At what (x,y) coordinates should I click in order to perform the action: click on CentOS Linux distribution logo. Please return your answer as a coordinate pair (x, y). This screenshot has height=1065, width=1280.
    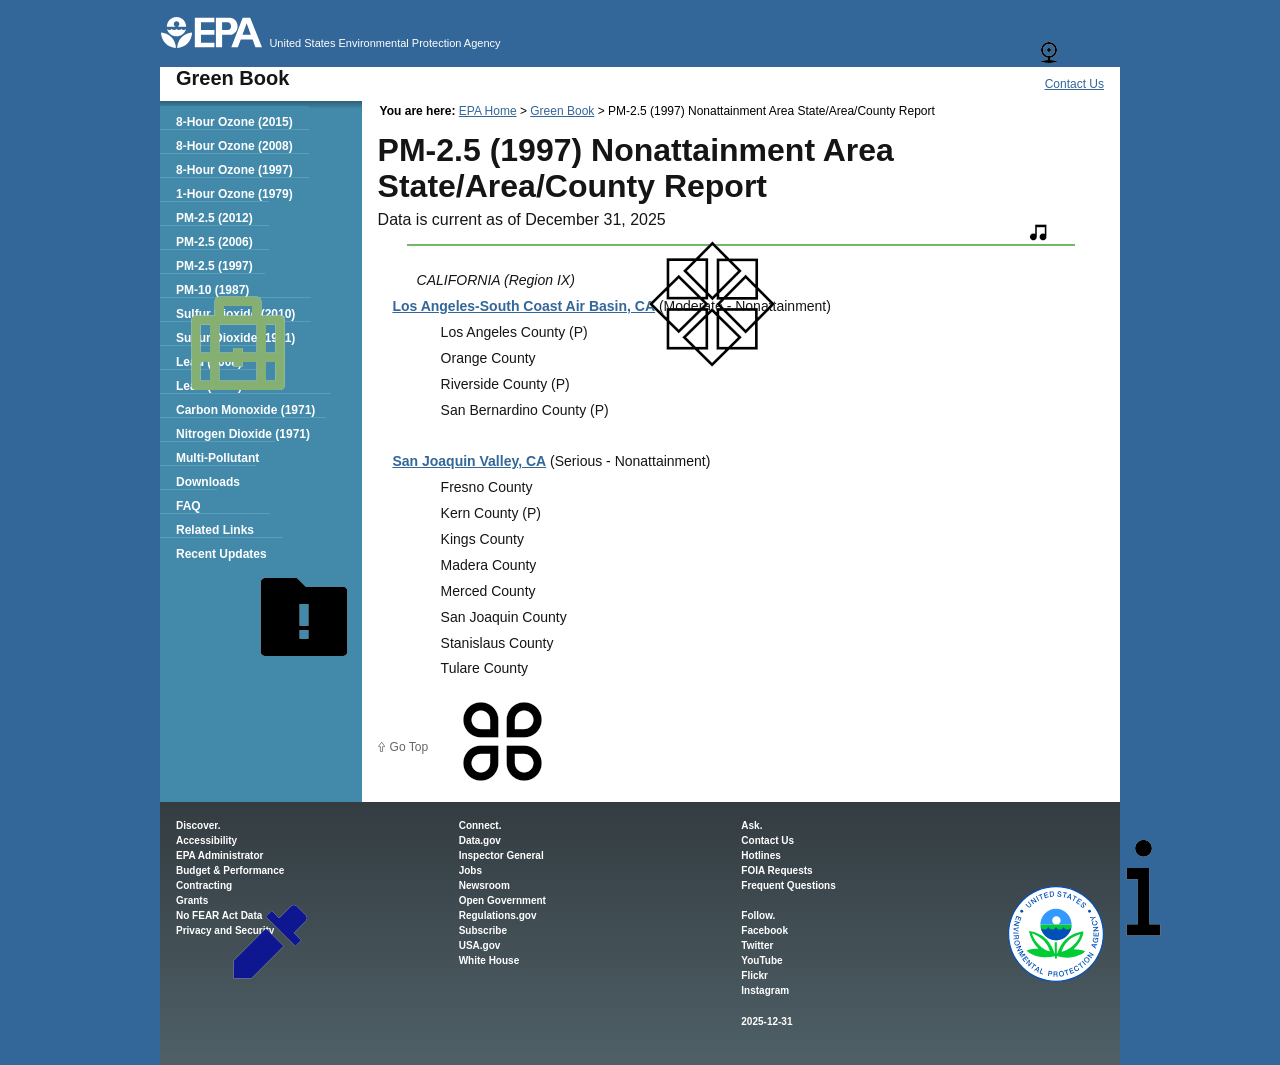
    Looking at the image, I should click on (712, 304).